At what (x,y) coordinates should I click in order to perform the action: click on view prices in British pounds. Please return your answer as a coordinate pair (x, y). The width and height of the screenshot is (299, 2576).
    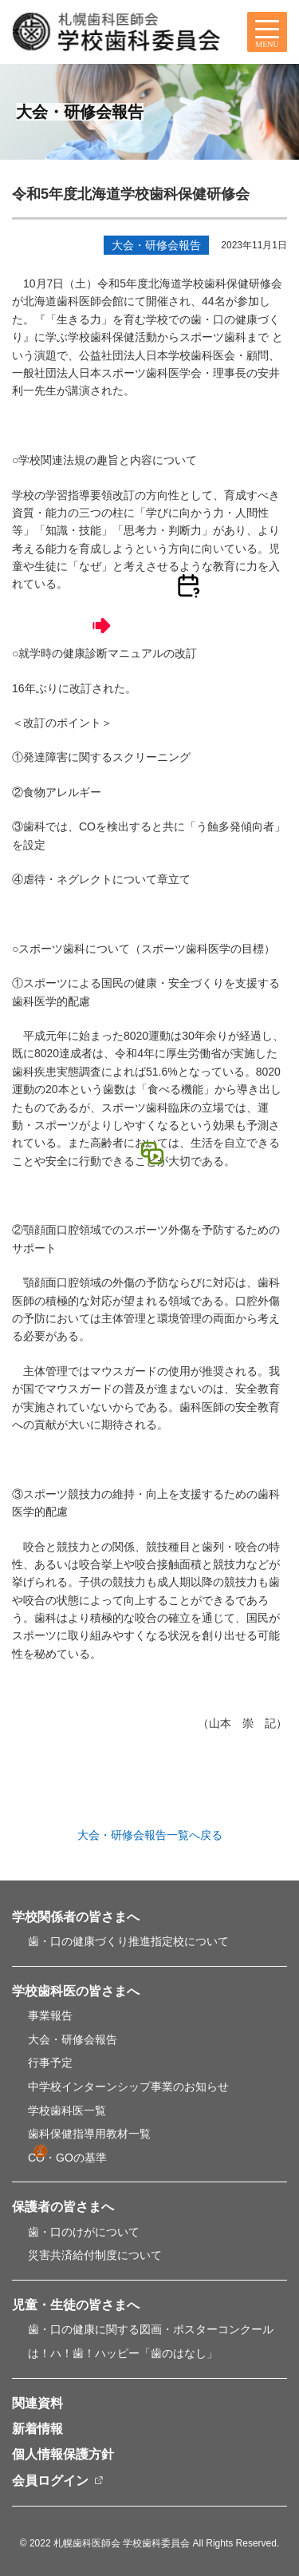
    Looking at the image, I should click on (41, 2151).